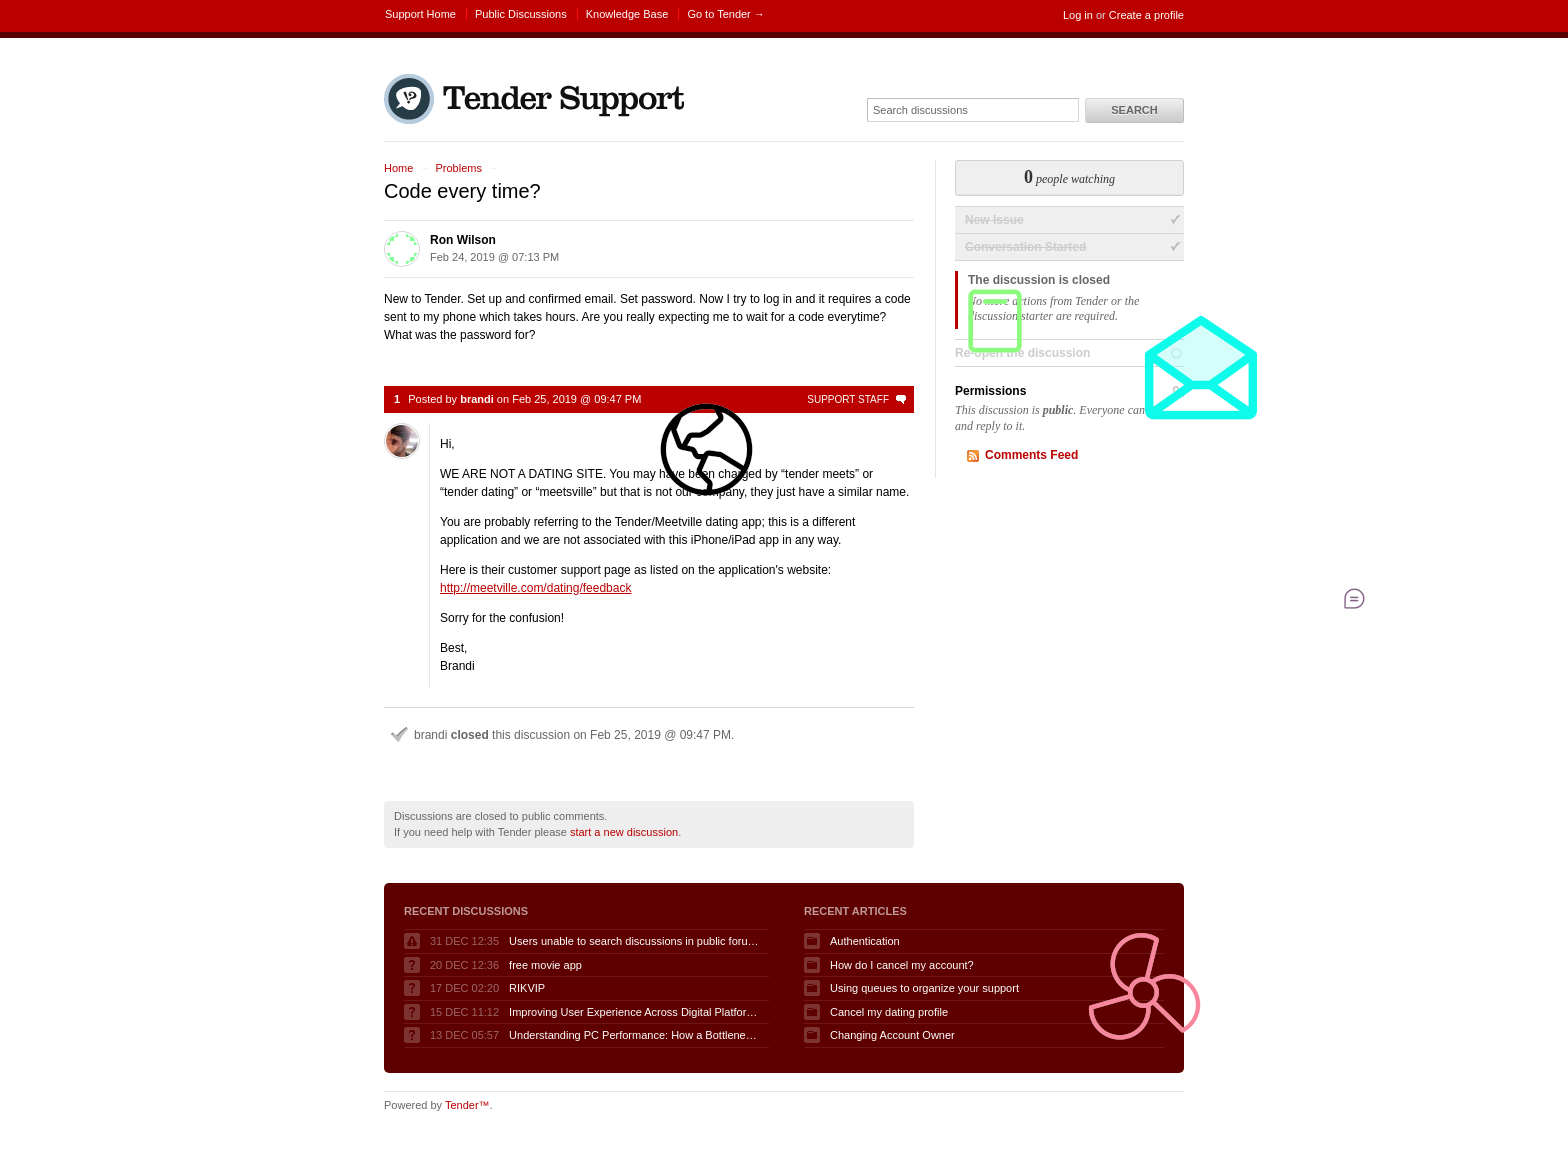 Image resolution: width=1568 pixels, height=1176 pixels. I want to click on view an opened or read email, so click(1201, 372).